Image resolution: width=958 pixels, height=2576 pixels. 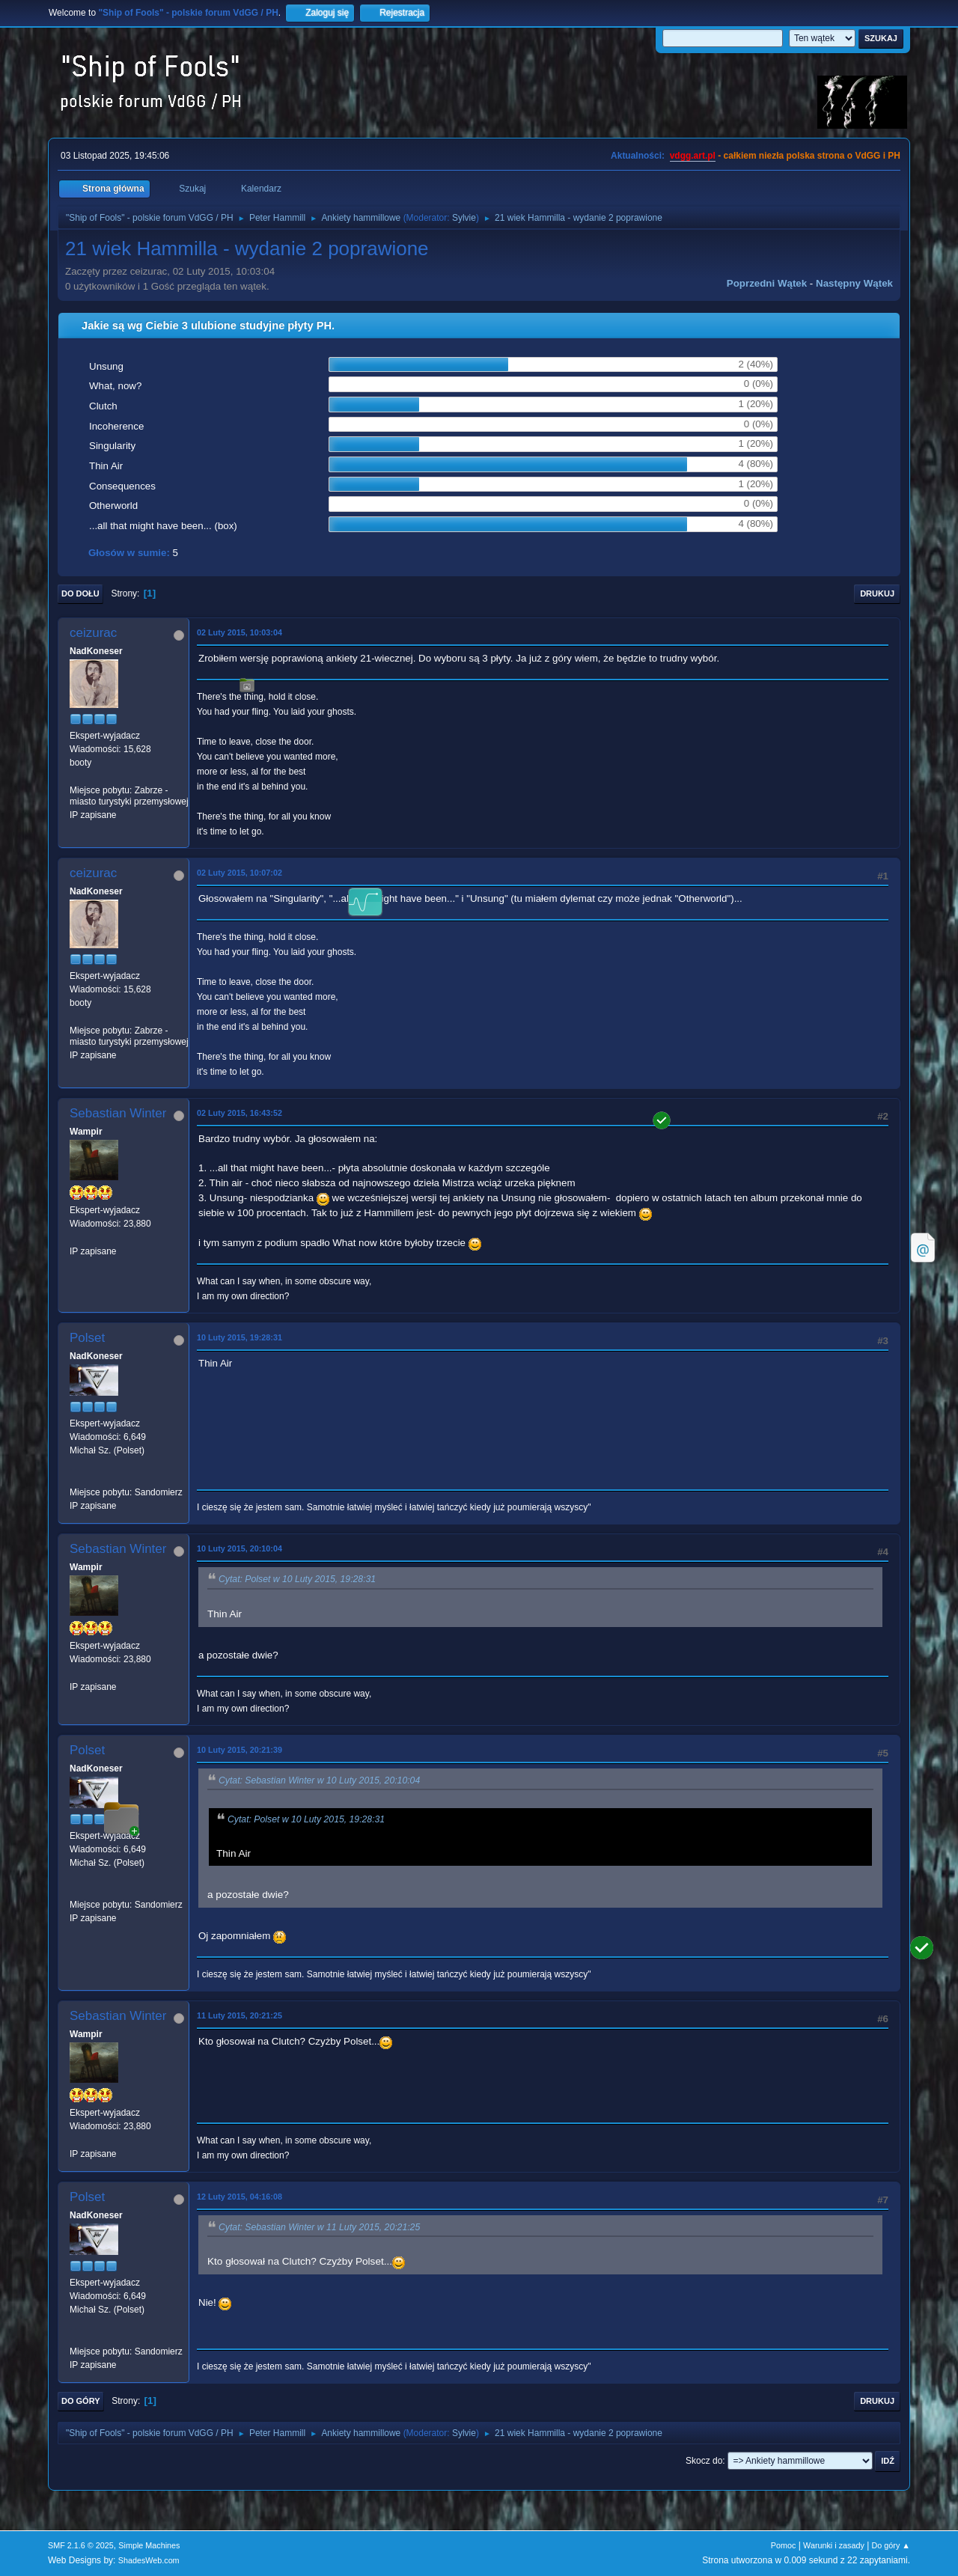 What do you see at coordinates (921, 1947) in the screenshot?
I see `confirm or accept an action` at bounding box center [921, 1947].